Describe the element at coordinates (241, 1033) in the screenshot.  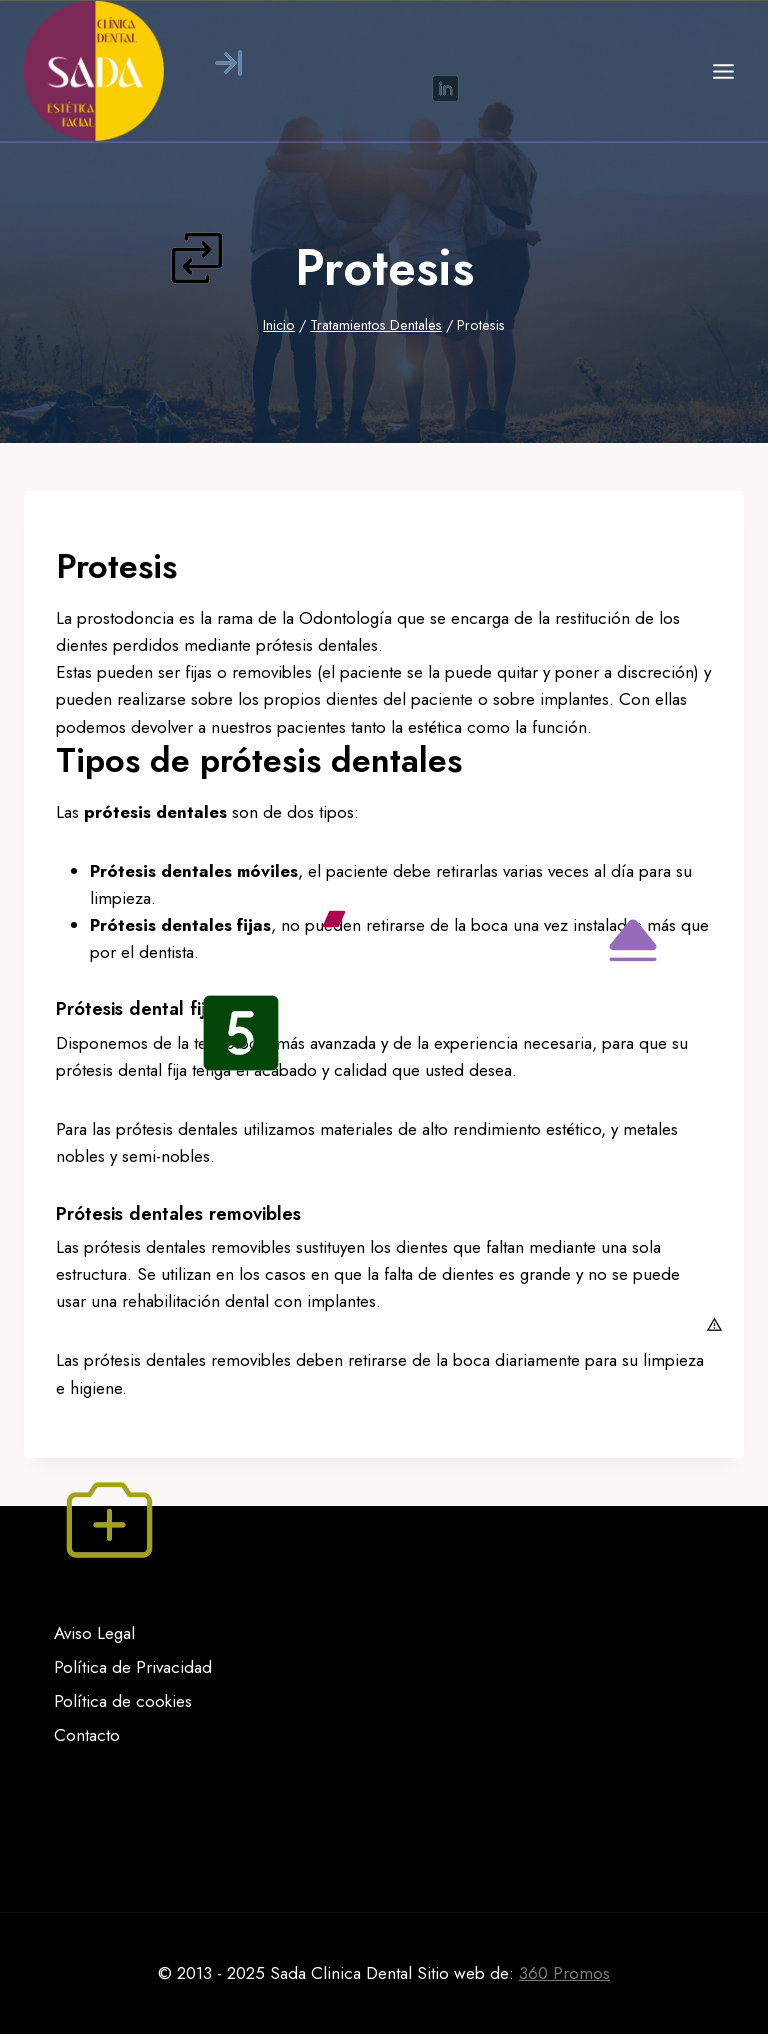
I see `indicates step 5 in a numbered sequence` at that location.